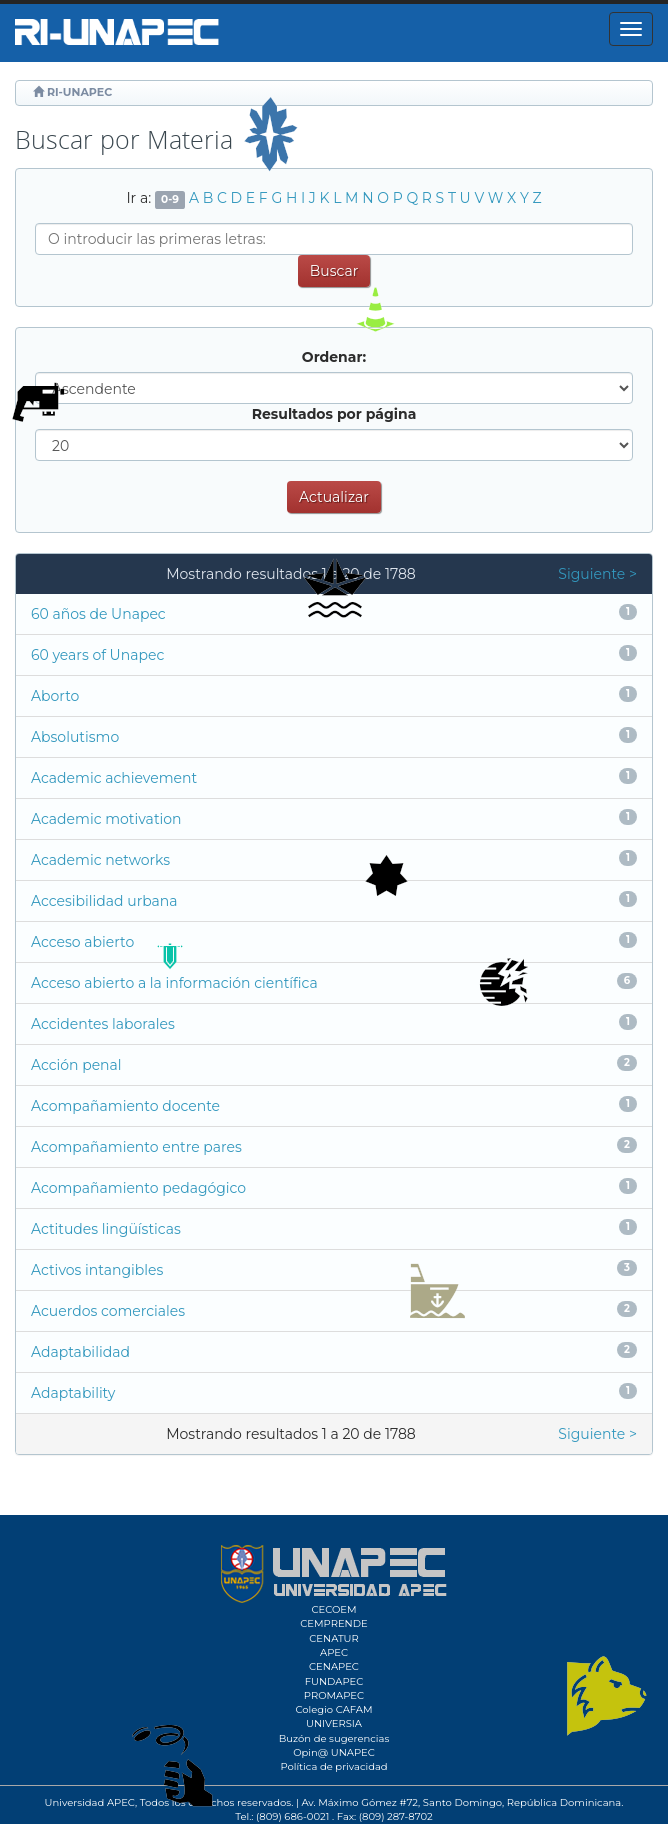  I want to click on select bolter weapon in game inventory, so click(38, 403).